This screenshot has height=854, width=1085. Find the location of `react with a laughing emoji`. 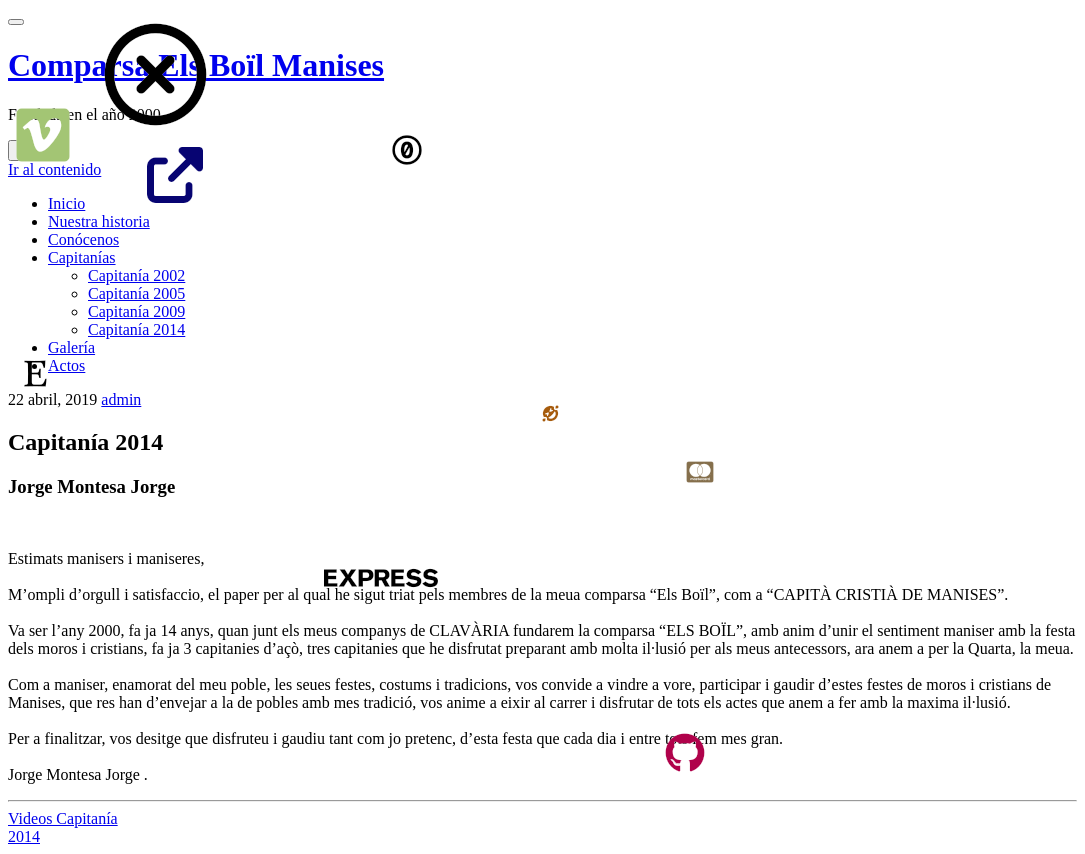

react with a laughing emoji is located at coordinates (550, 413).